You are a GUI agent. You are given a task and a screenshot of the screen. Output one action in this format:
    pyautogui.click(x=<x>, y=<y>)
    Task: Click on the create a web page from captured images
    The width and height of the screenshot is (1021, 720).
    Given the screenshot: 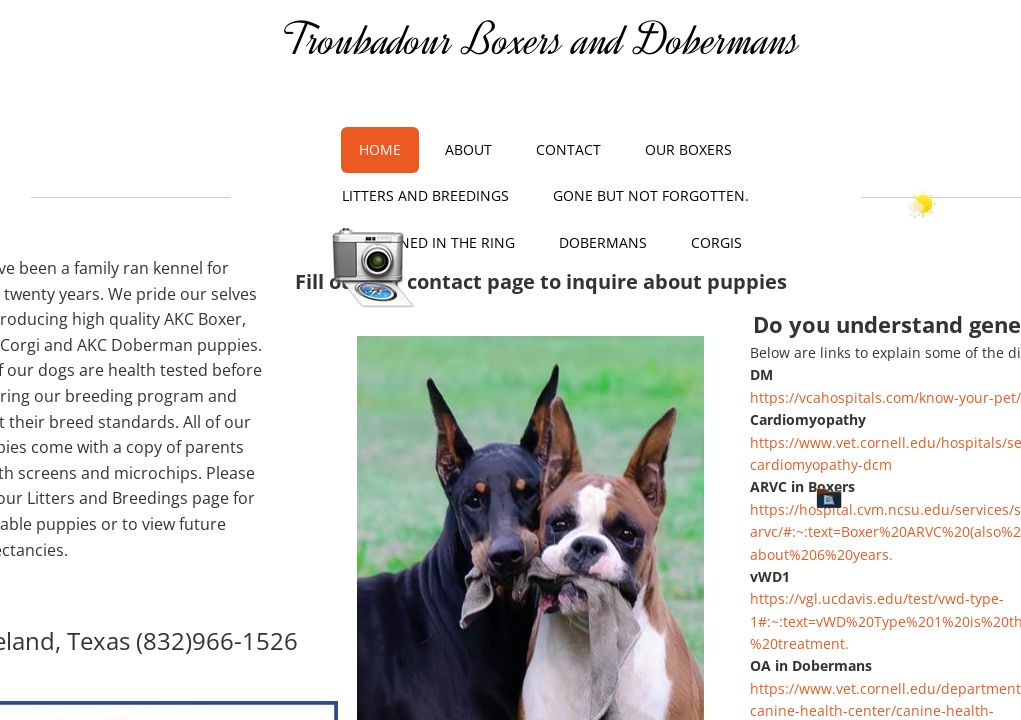 What is the action you would take?
    pyautogui.click(x=368, y=268)
    